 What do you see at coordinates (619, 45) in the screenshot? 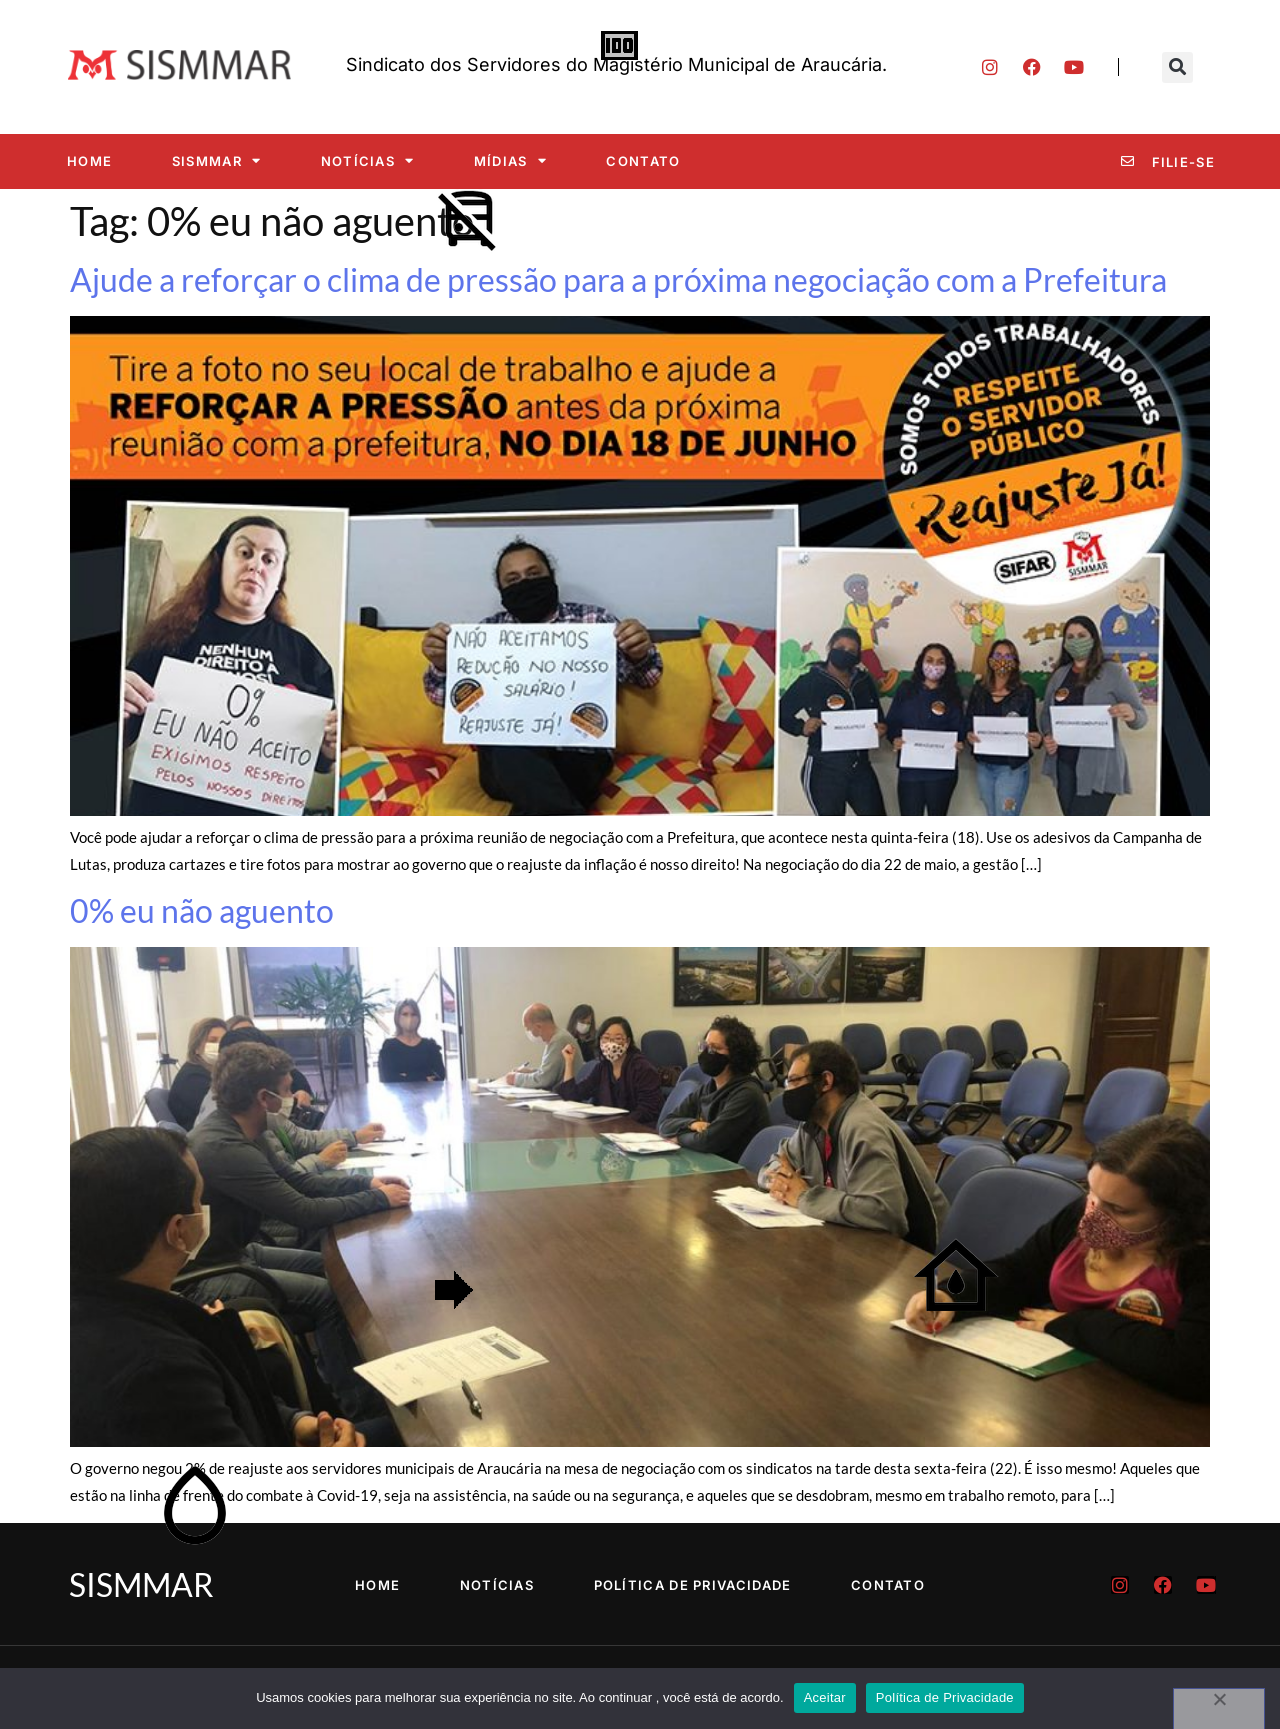
I see `view currency or money-related features` at bounding box center [619, 45].